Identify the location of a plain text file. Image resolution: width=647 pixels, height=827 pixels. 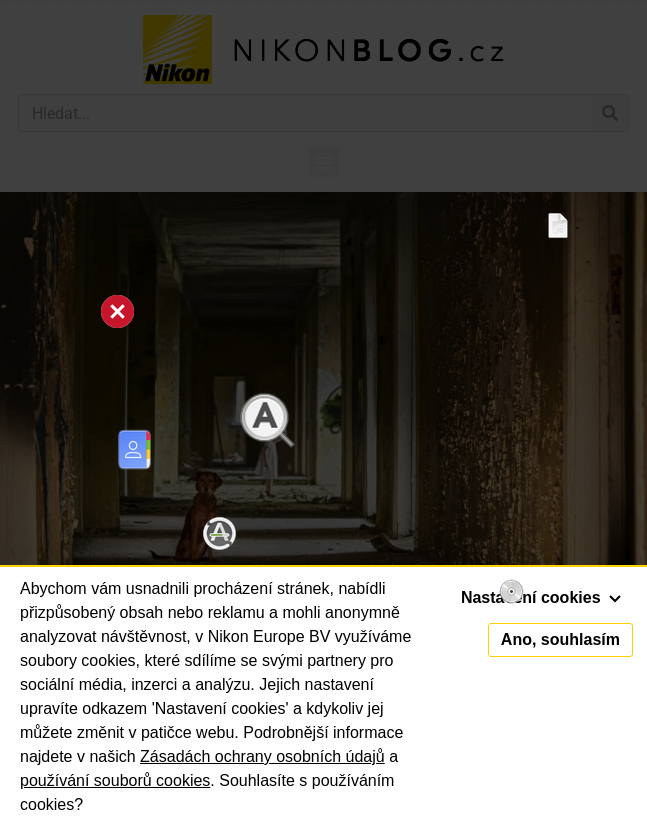
(558, 226).